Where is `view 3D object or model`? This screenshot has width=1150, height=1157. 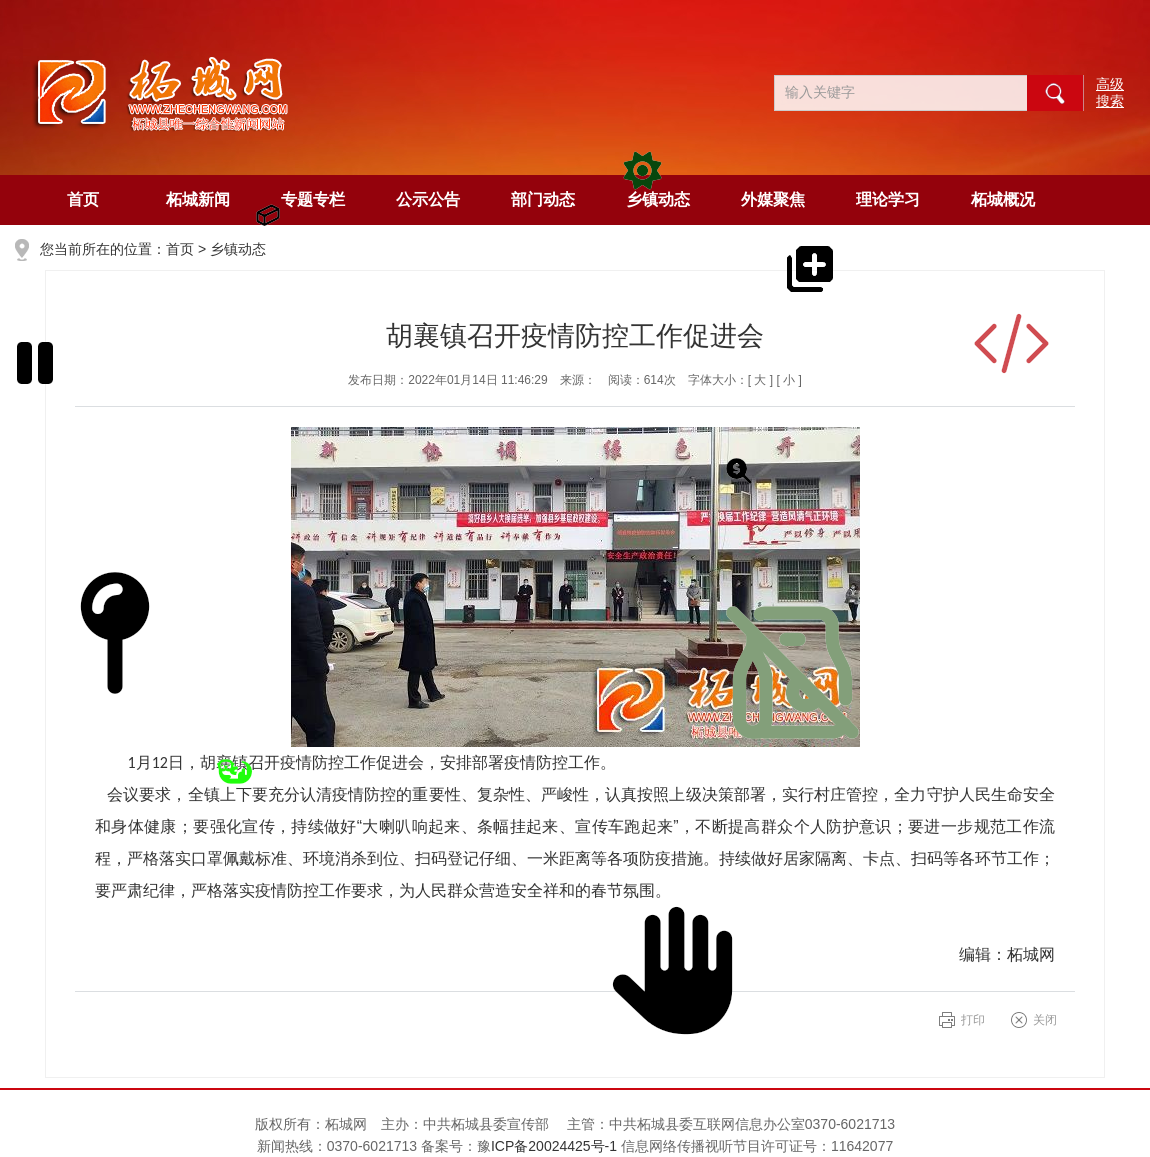
view 3D object or model is located at coordinates (268, 214).